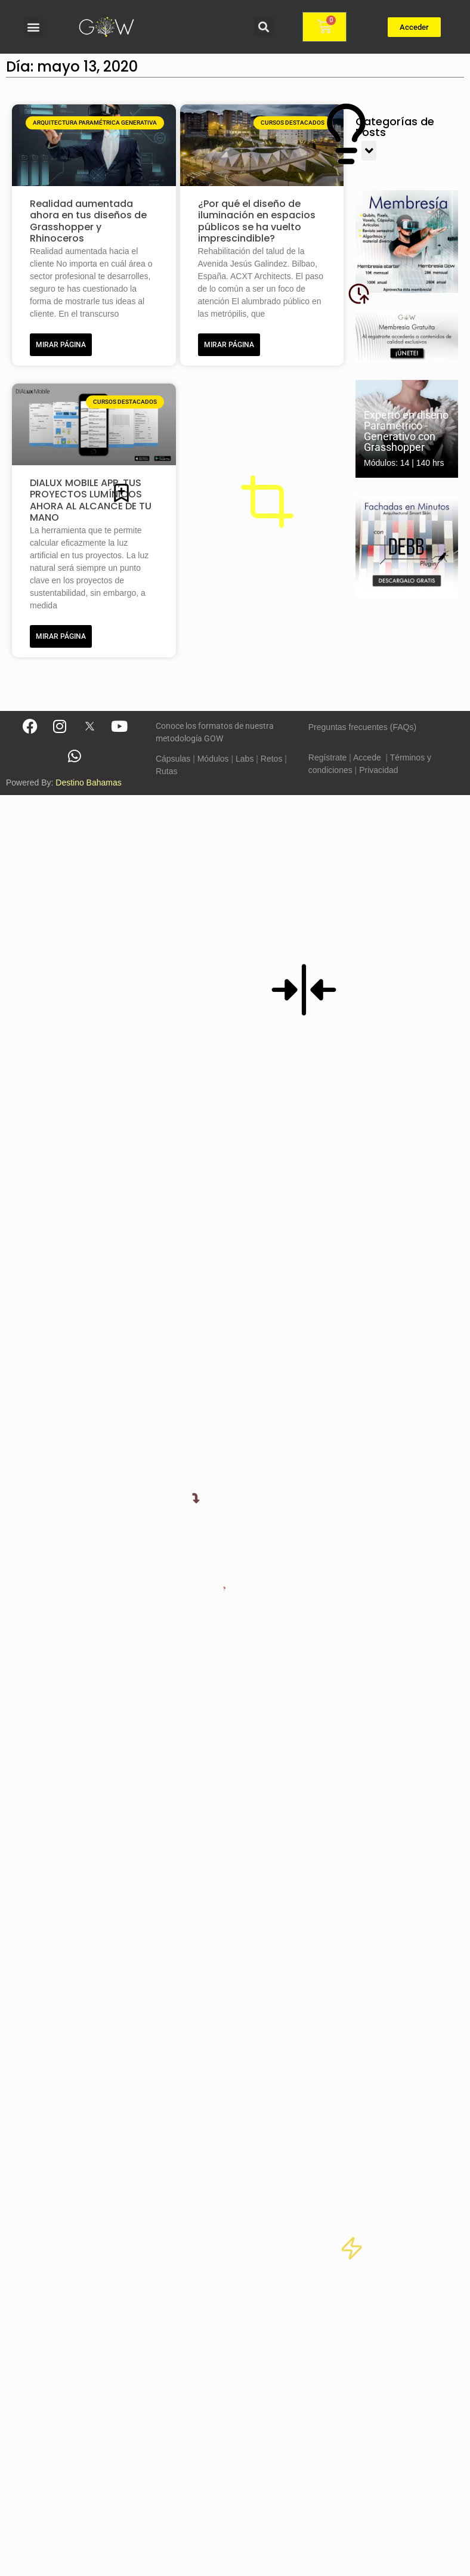 The height and width of the screenshot is (2576, 470). I want to click on crop an image or photo, so click(267, 502).